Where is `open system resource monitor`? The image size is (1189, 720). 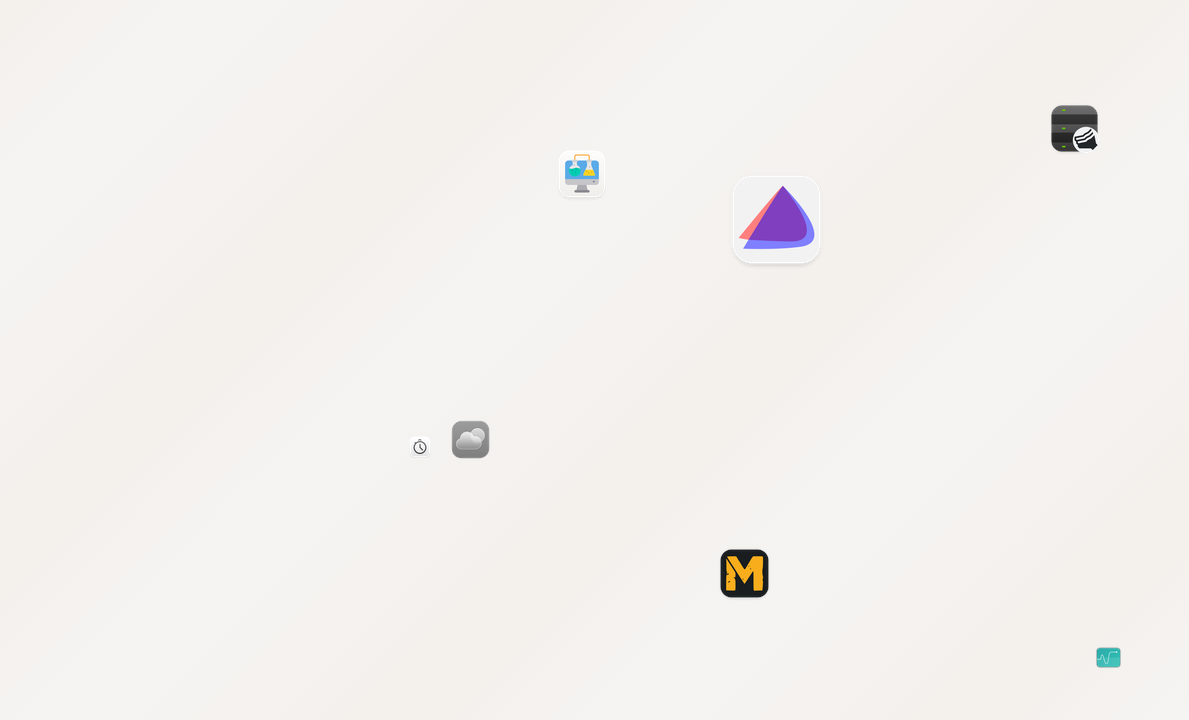 open system resource monitor is located at coordinates (1108, 657).